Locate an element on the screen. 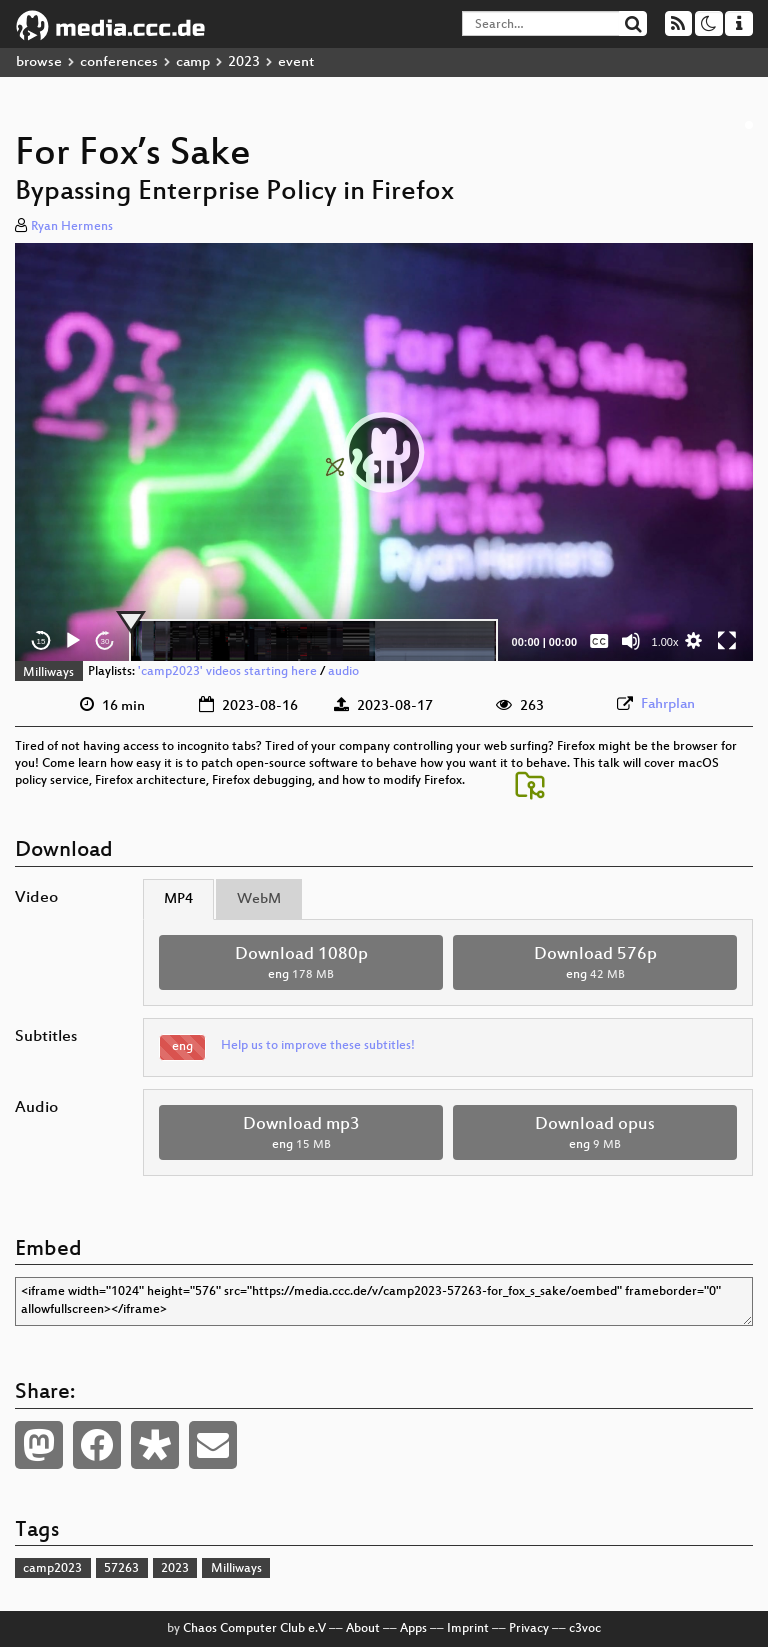  access kayaking or water sports activities is located at coordinates (335, 467).